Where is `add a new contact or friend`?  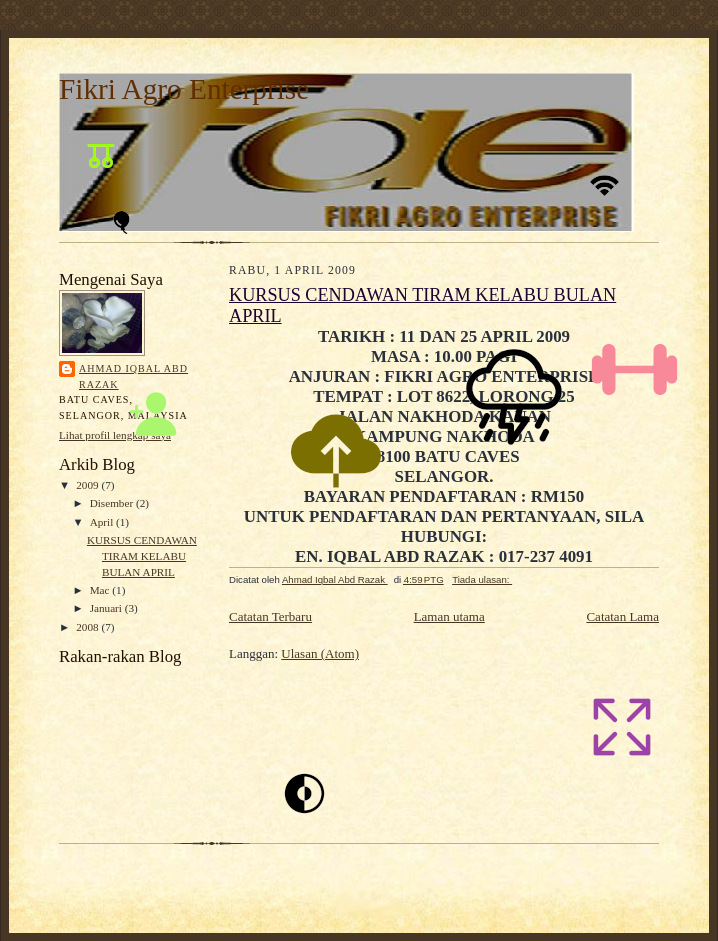
add a new contact or friend is located at coordinates (153, 414).